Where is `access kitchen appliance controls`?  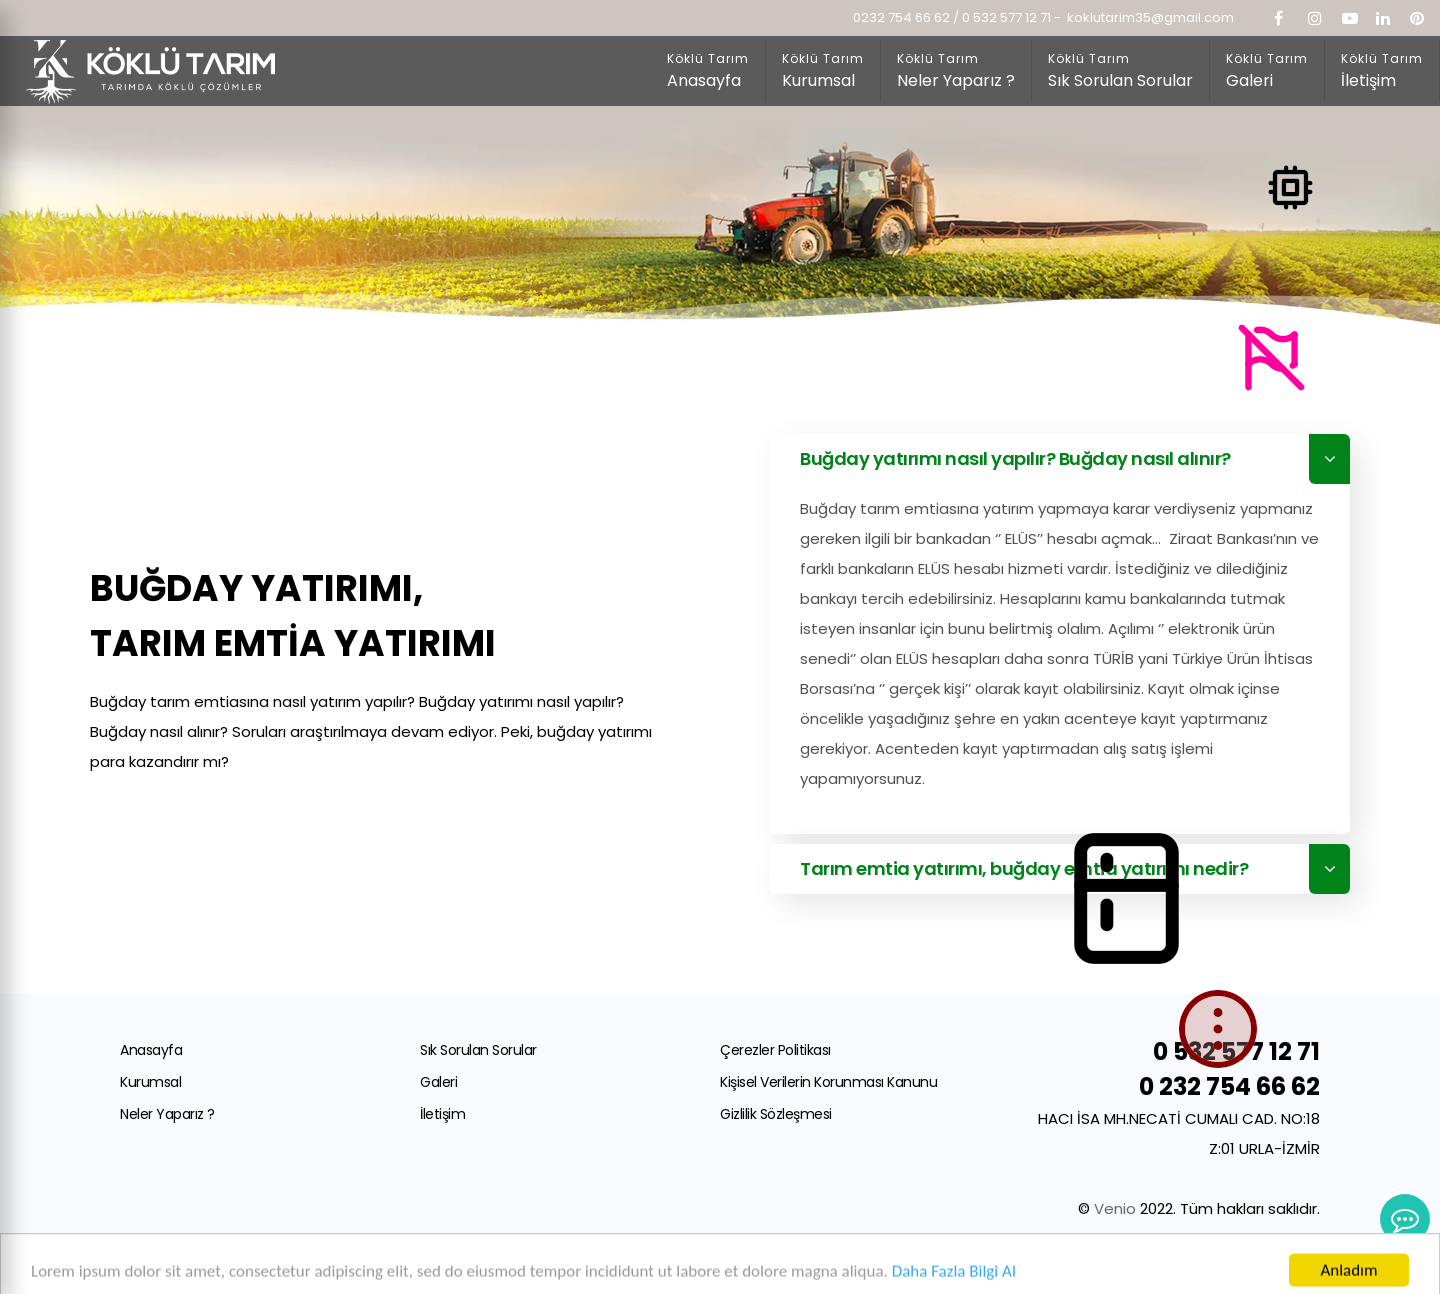
access kitchen appliance controls is located at coordinates (1126, 898).